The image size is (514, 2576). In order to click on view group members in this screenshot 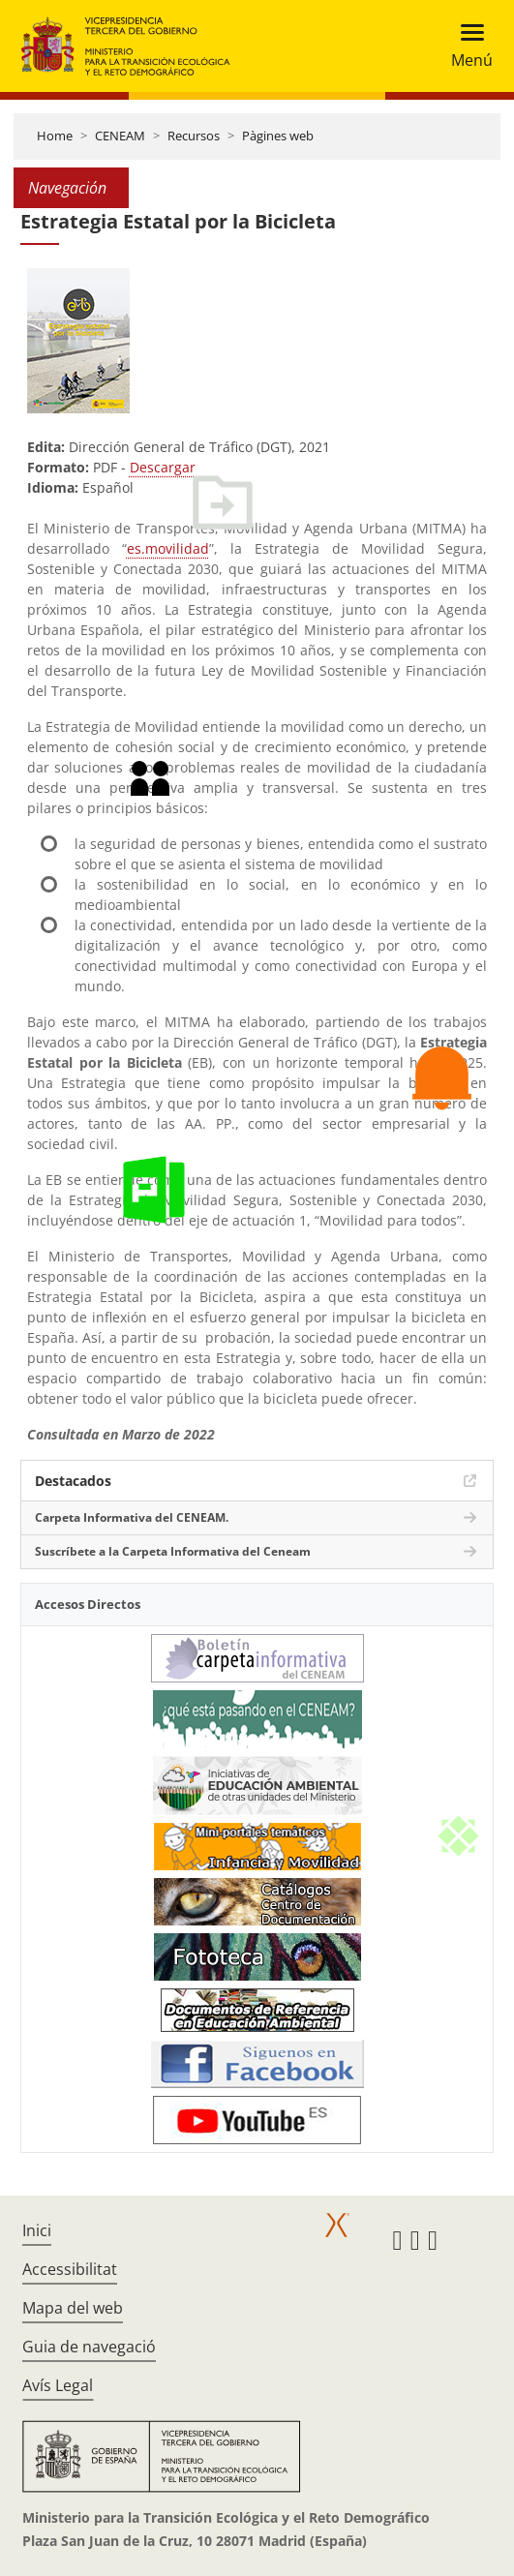, I will do `click(150, 778)`.